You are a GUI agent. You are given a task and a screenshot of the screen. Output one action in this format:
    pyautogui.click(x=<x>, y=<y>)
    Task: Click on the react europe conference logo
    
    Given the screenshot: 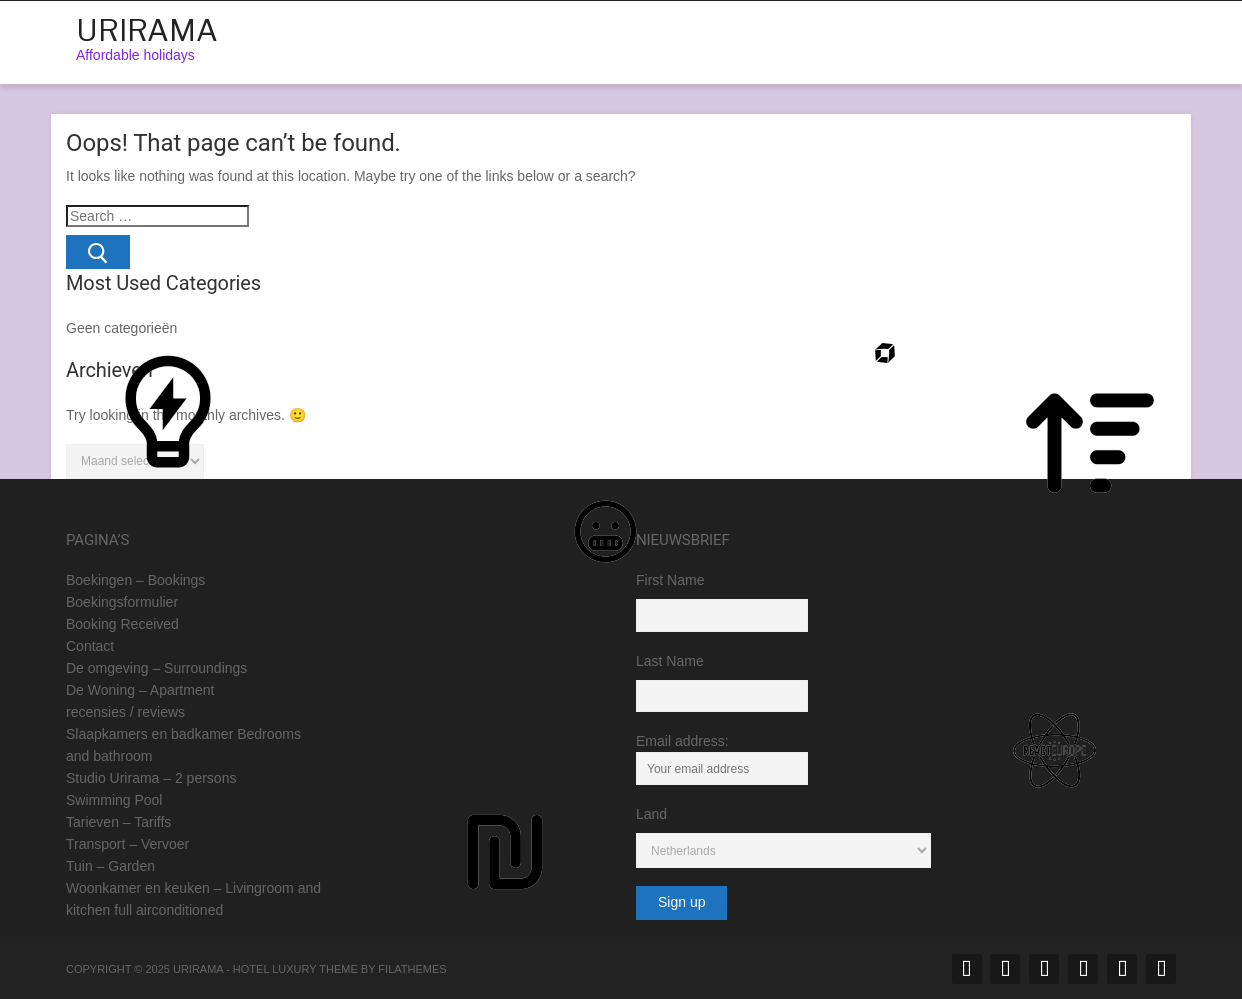 What is the action you would take?
    pyautogui.click(x=1054, y=750)
    